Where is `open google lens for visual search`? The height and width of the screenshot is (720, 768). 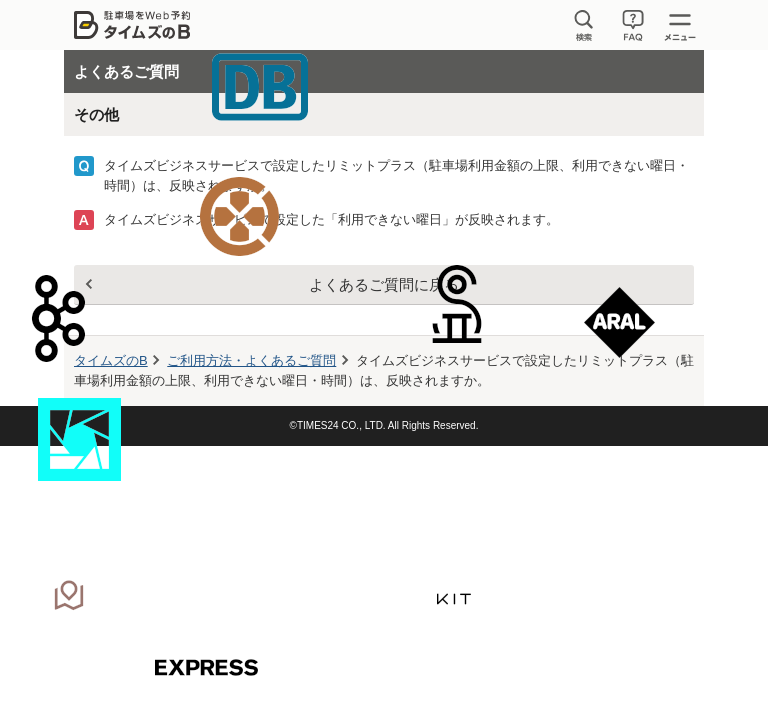
open google lens for visual search is located at coordinates (79, 439).